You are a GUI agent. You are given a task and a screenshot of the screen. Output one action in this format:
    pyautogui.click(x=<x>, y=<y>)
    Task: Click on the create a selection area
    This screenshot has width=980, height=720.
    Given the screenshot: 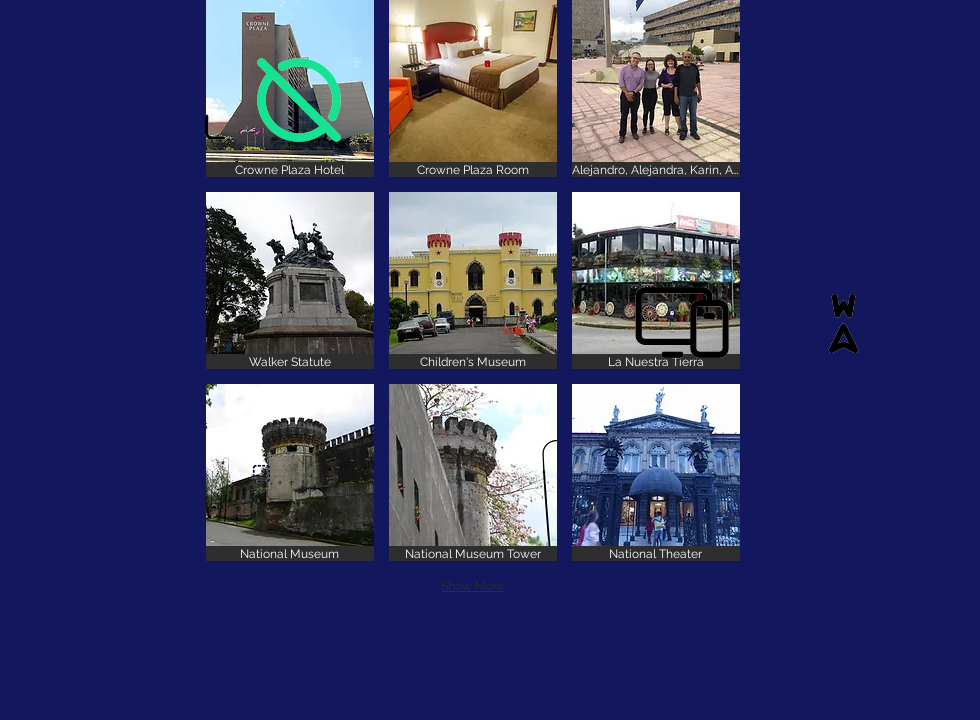 What is the action you would take?
    pyautogui.click(x=261, y=473)
    